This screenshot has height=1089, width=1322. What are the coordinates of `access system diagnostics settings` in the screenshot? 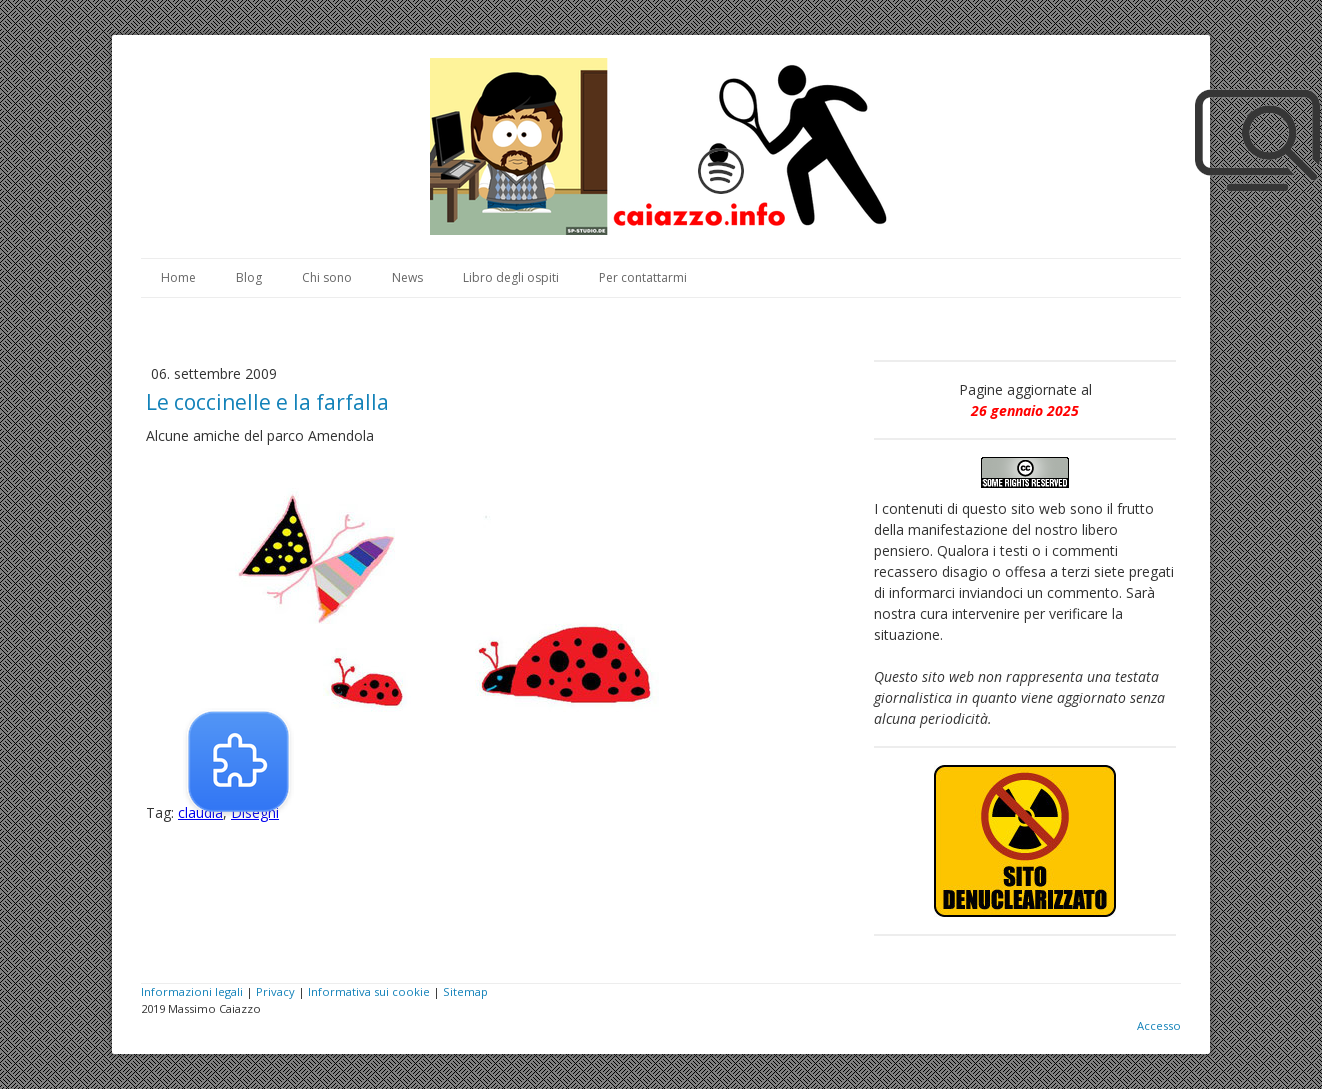 It's located at (1257, 136).